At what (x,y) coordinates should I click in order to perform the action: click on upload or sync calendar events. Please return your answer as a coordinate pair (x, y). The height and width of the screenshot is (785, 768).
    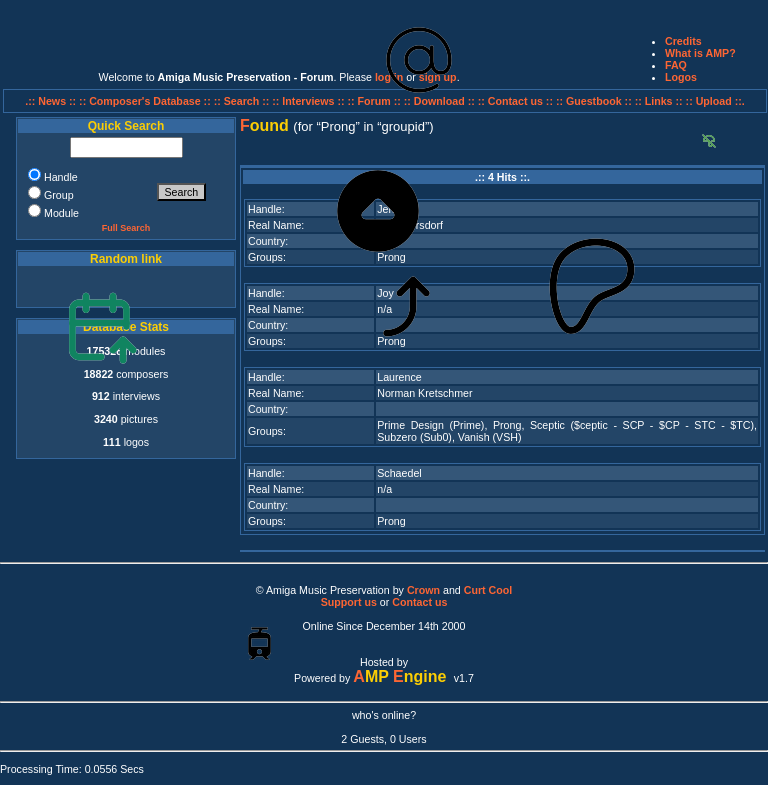
    Looking at the image, I should click on (99, 326).